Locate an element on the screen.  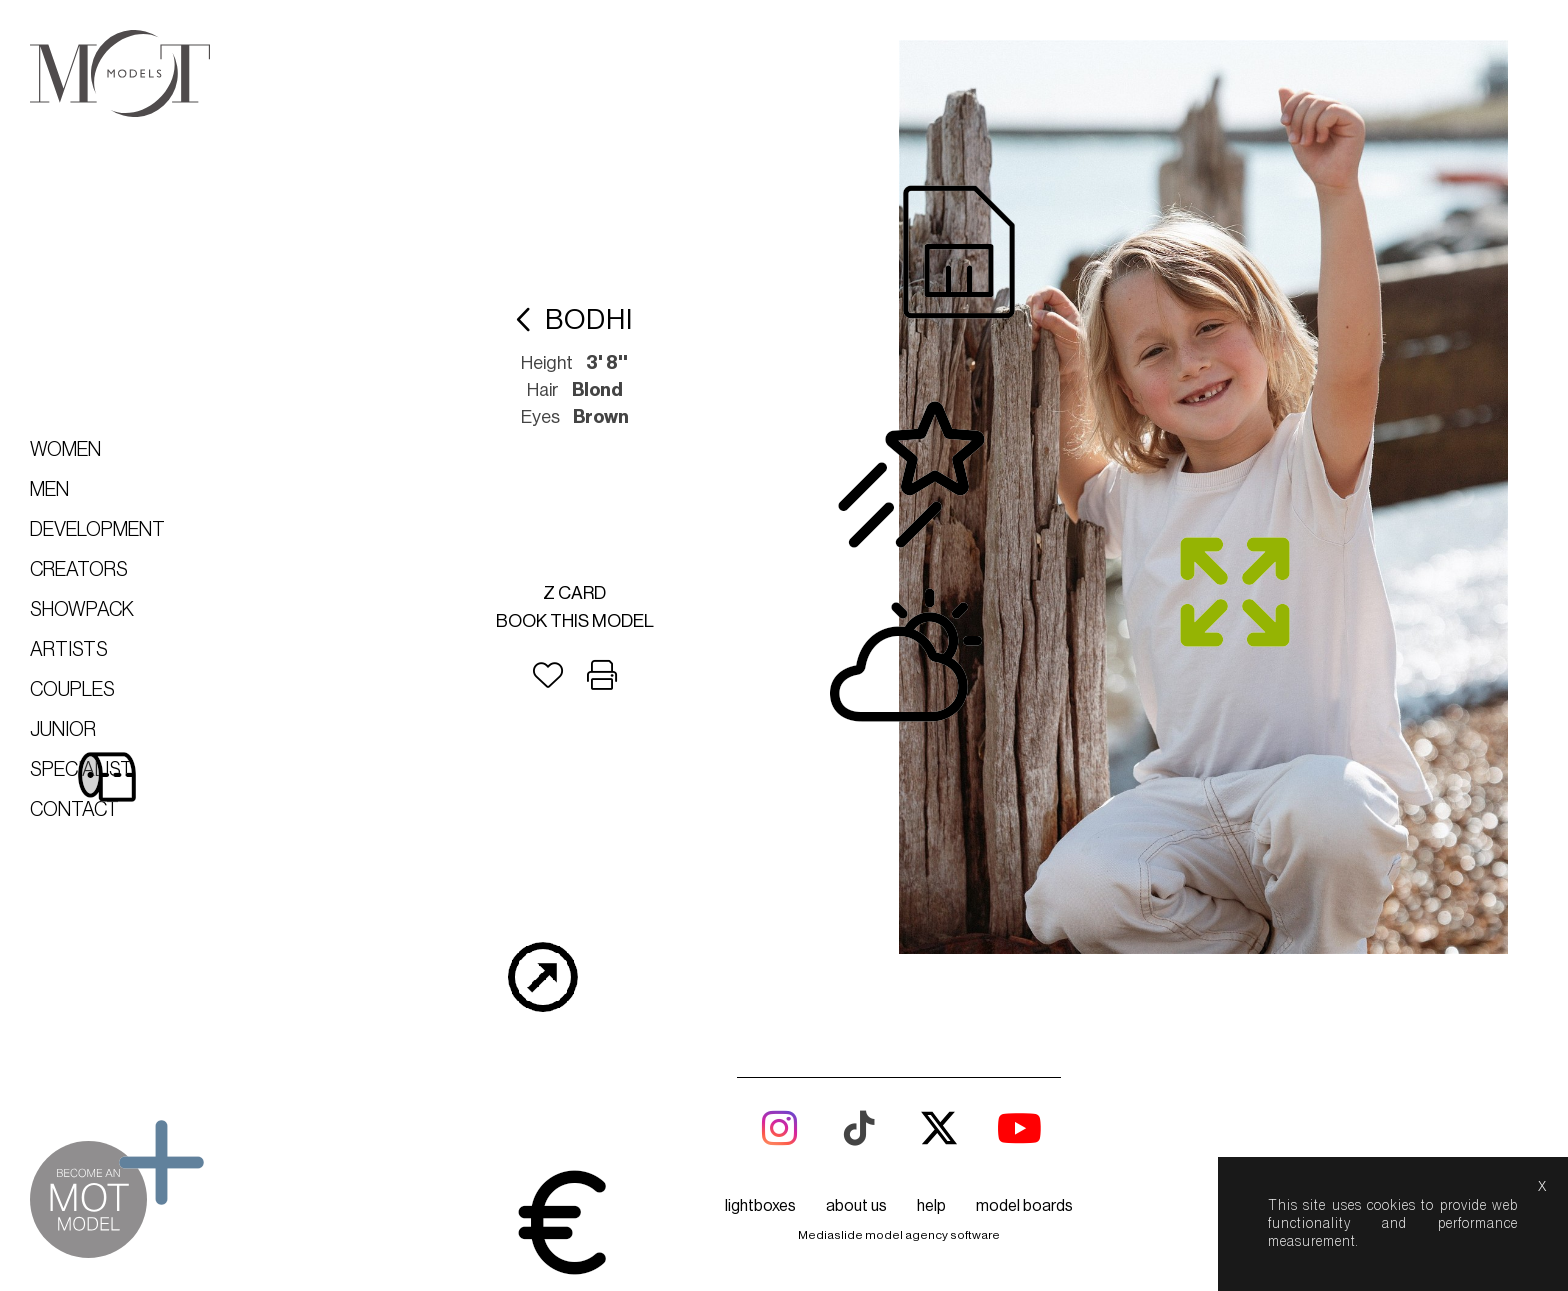
manage sim card settings is located at coordinates (959, 252).